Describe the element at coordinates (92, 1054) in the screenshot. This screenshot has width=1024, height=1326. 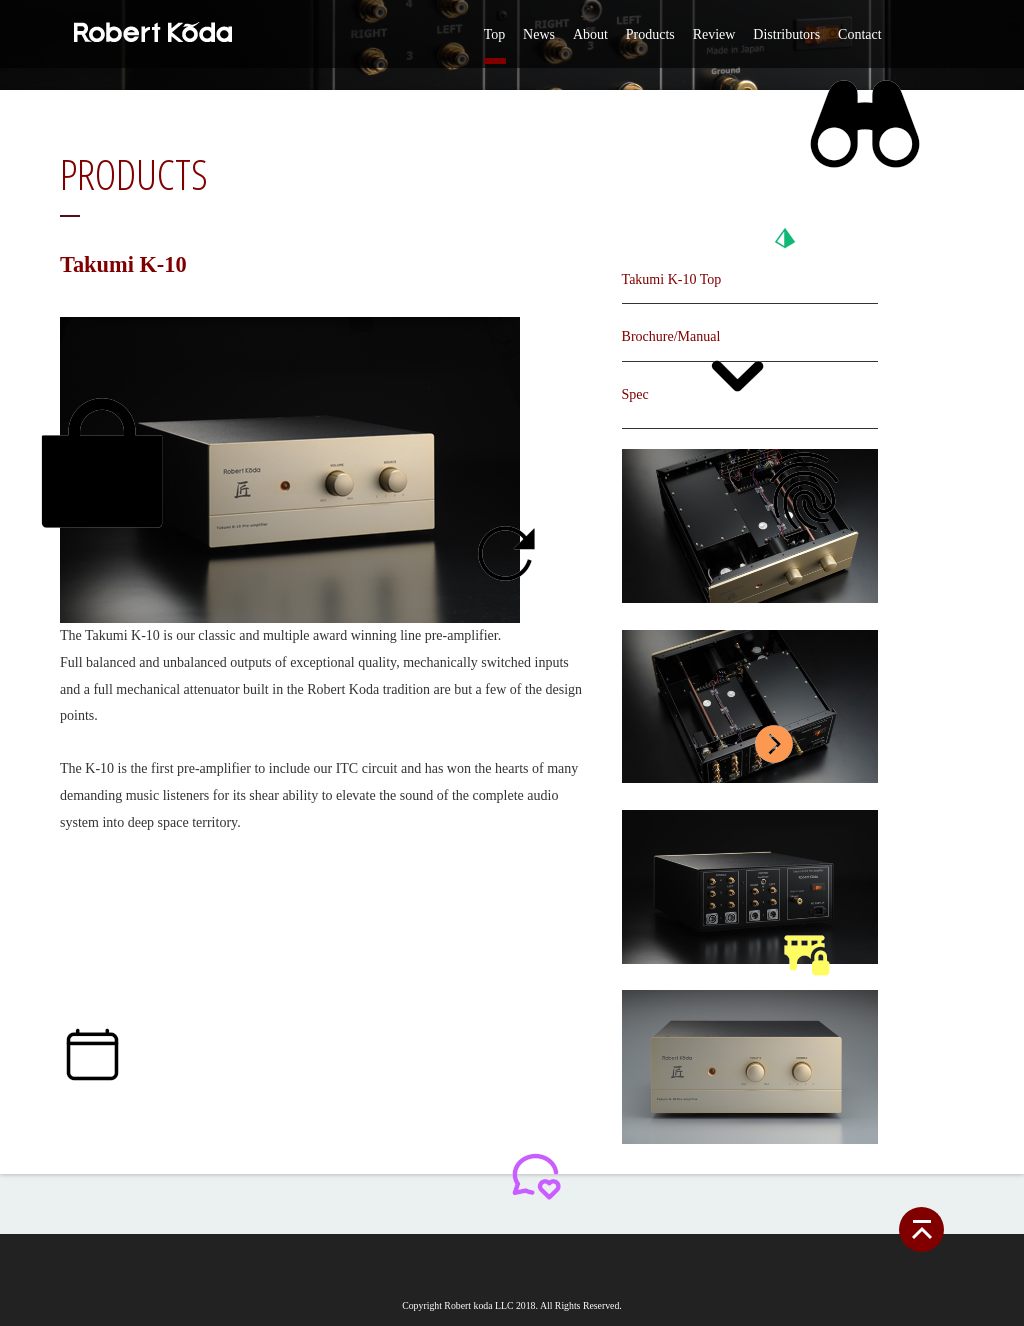
I see `view empty calendar or schedule` at that location.